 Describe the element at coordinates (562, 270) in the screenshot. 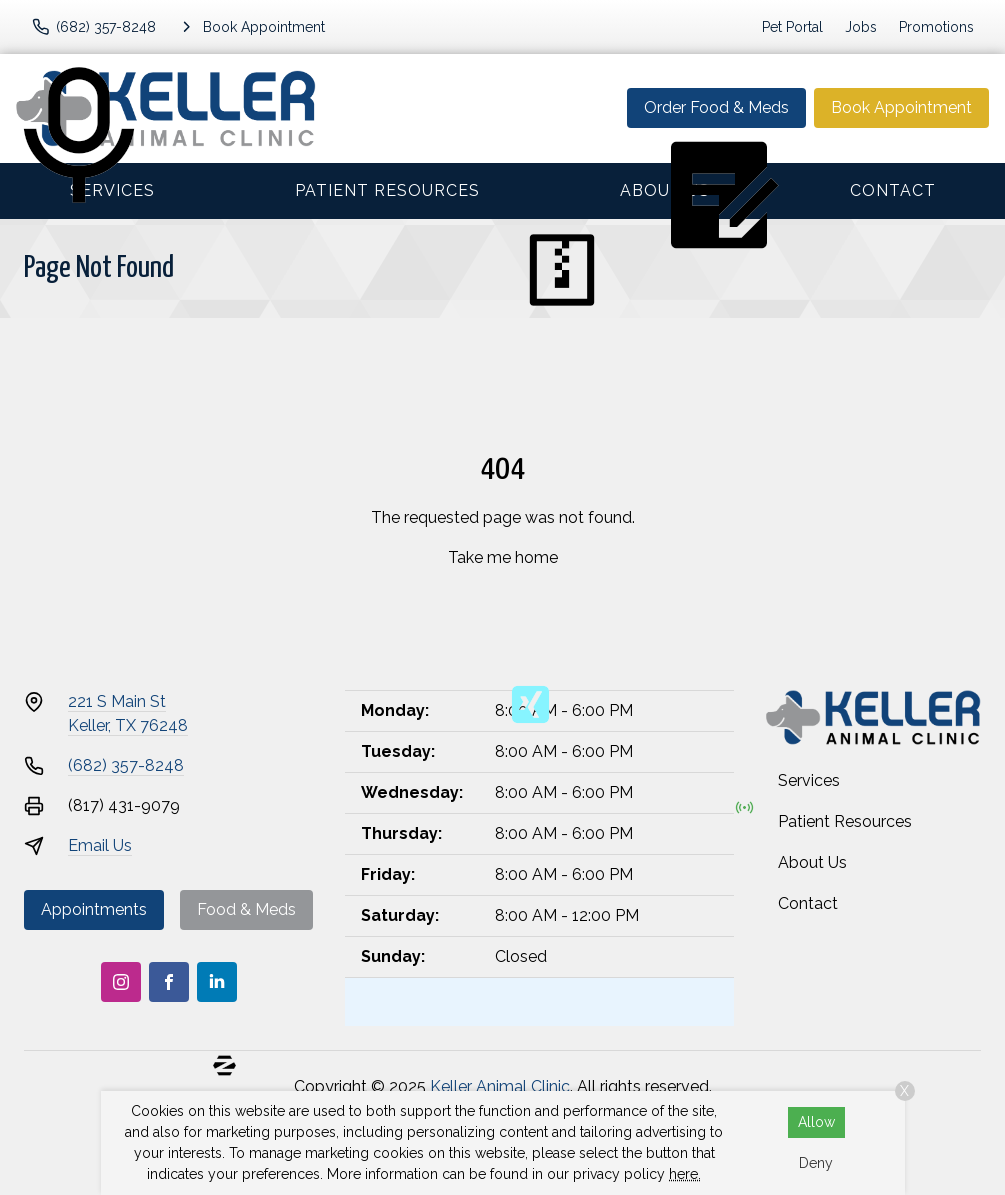

I see `view or open a compressed zip file` at that location.